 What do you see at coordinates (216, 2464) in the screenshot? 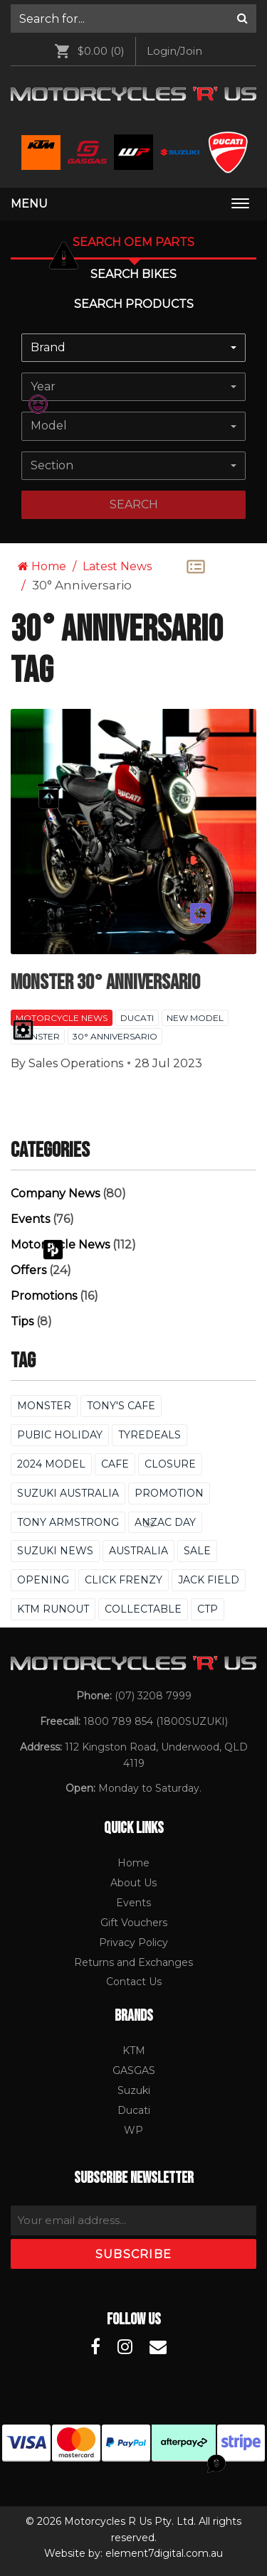
I see `view payment or billing messages` at bounding box center [216, 2464].